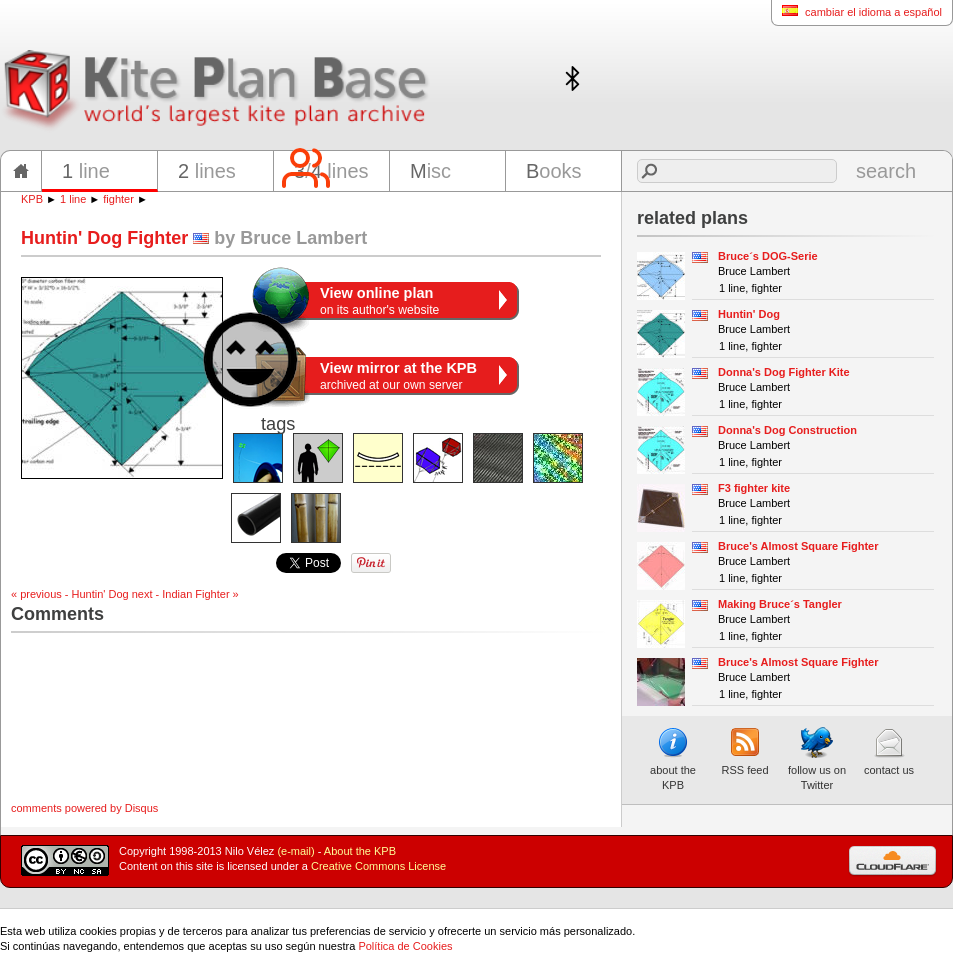  Describe the element at coordinates (572, 78) in the screenshot. I see `toggle bluetooth connectivity` at that location.